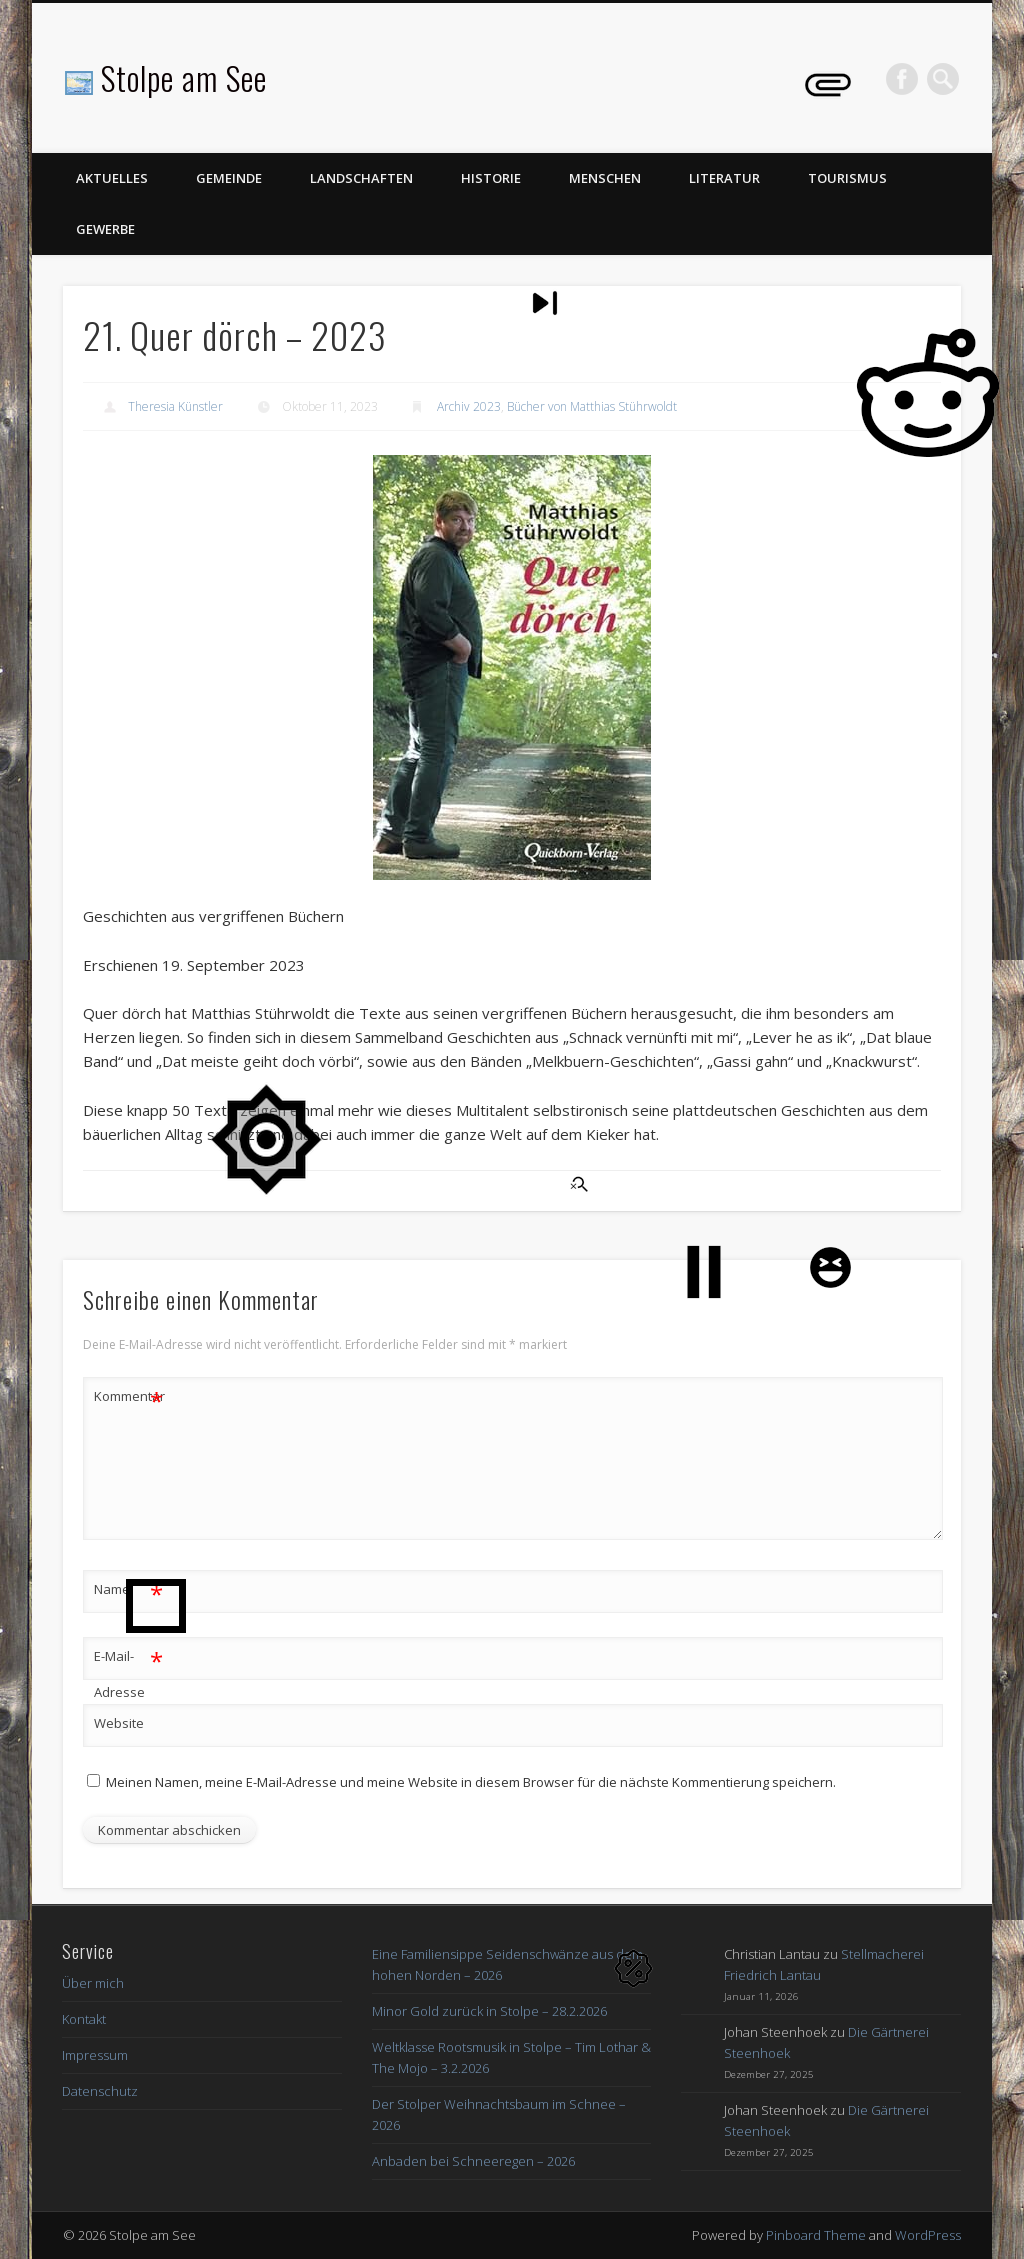 The image size is (1024, 2259). Describe the element at coordinates (545, 303) in the screenshot. I see `skip to the next track or video` at that location.